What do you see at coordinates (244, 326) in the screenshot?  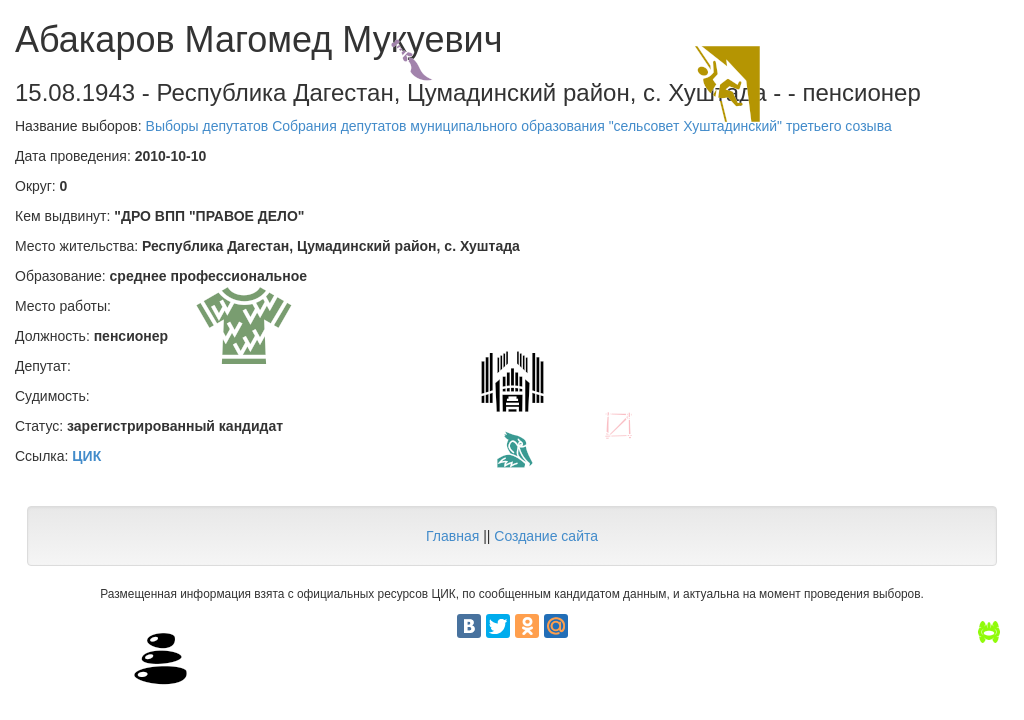 I see `equip scale mail armor` at bounding box center [244, 326].